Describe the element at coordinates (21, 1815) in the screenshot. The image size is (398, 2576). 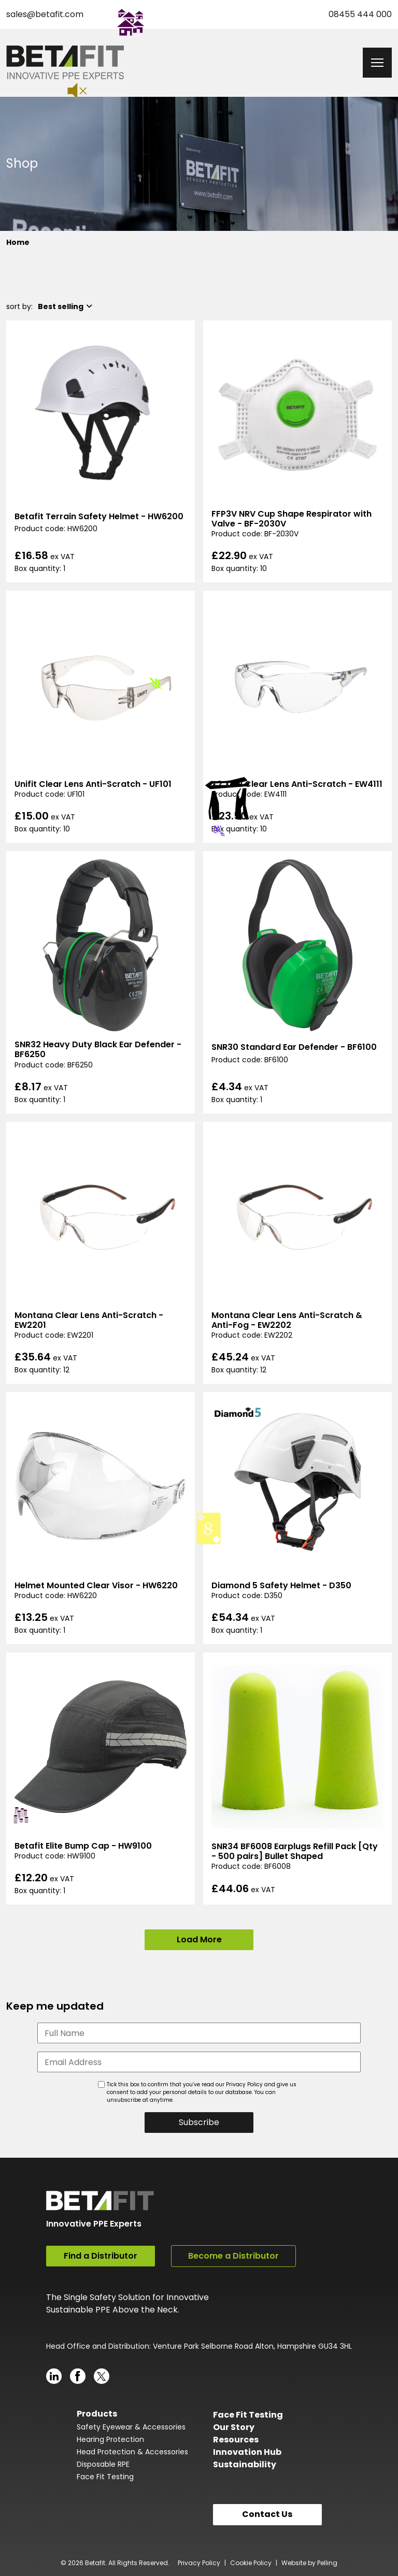
I see `view your in-game currency balance` at that location.